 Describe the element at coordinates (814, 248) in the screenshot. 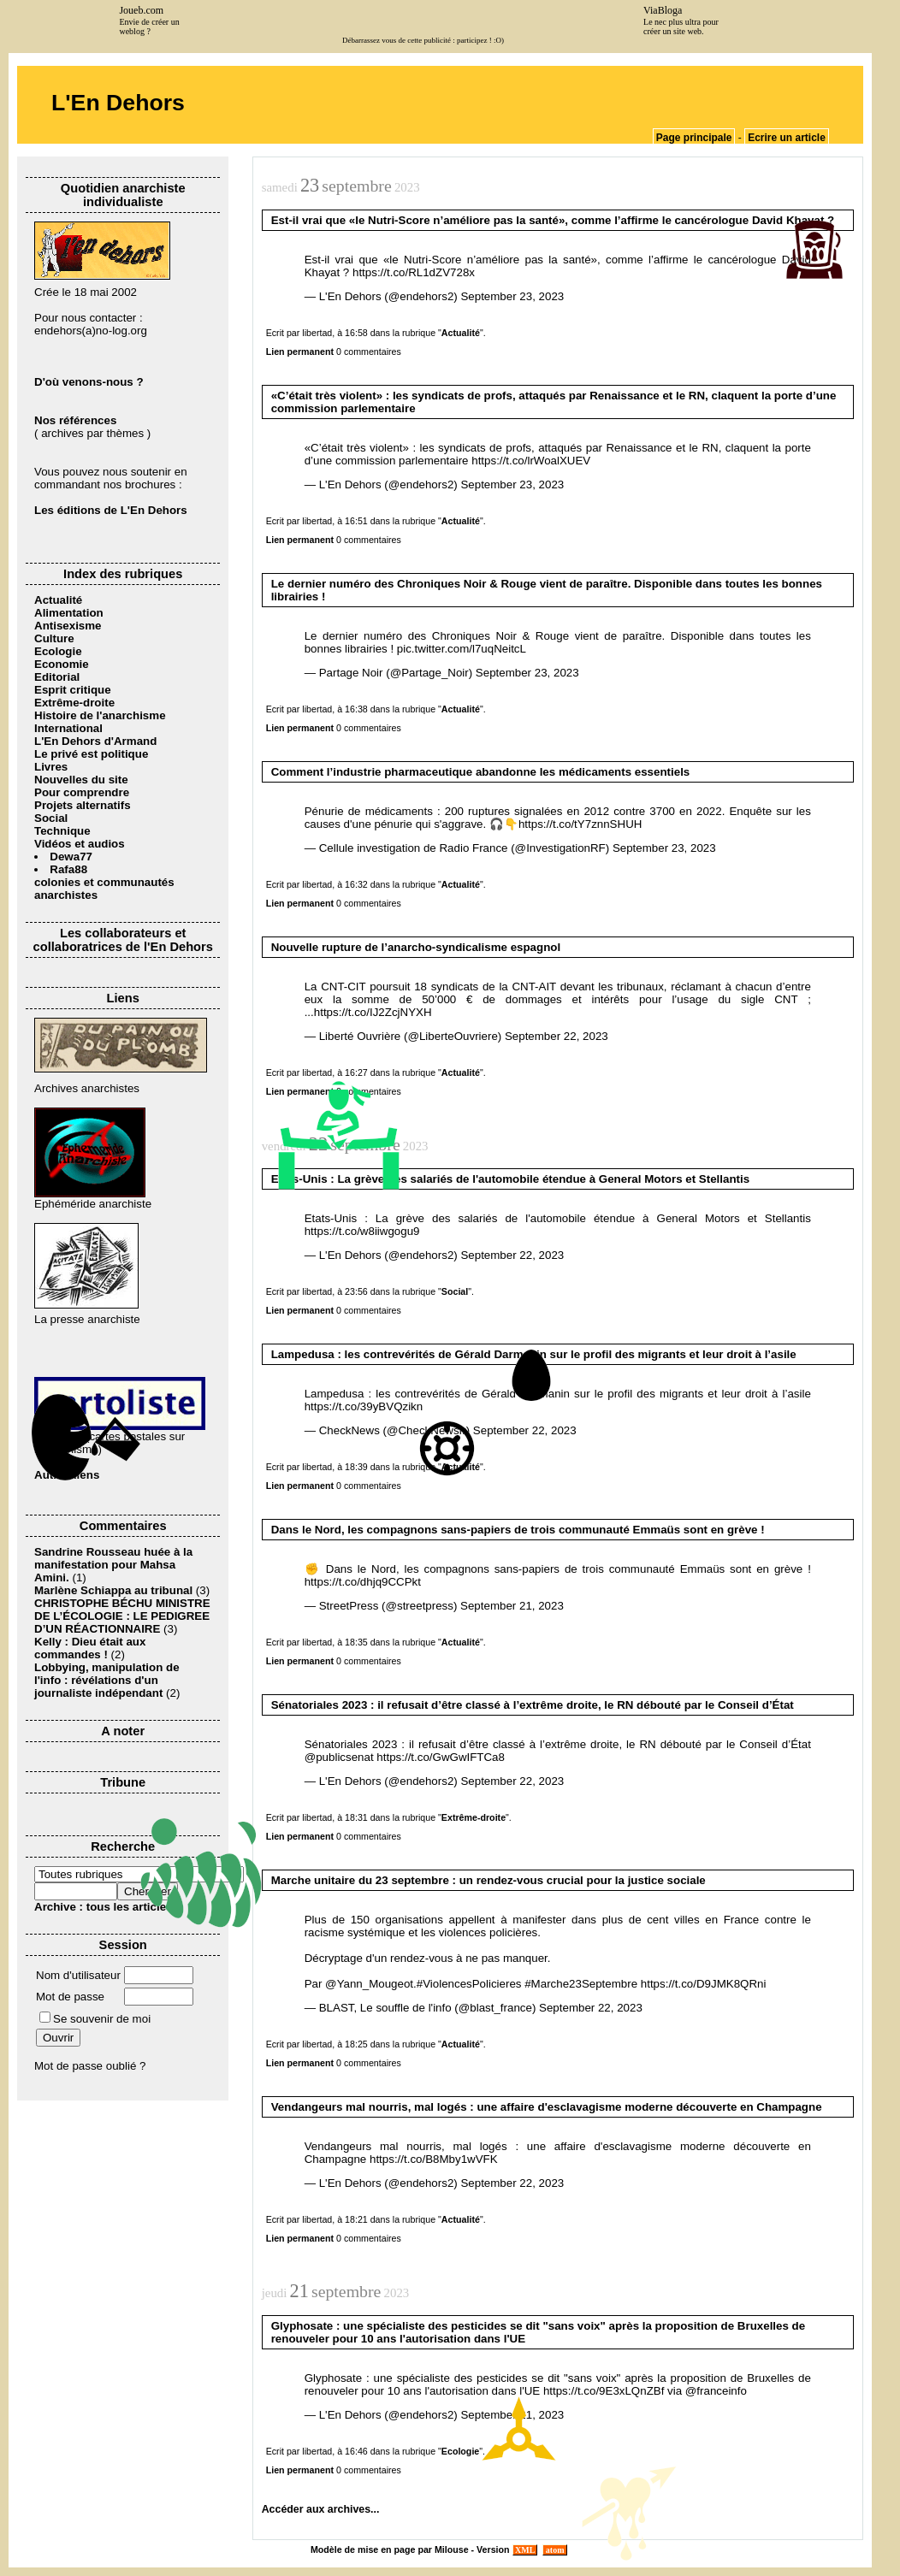

I see `indicates hazardous material or contamination zone` at that location.